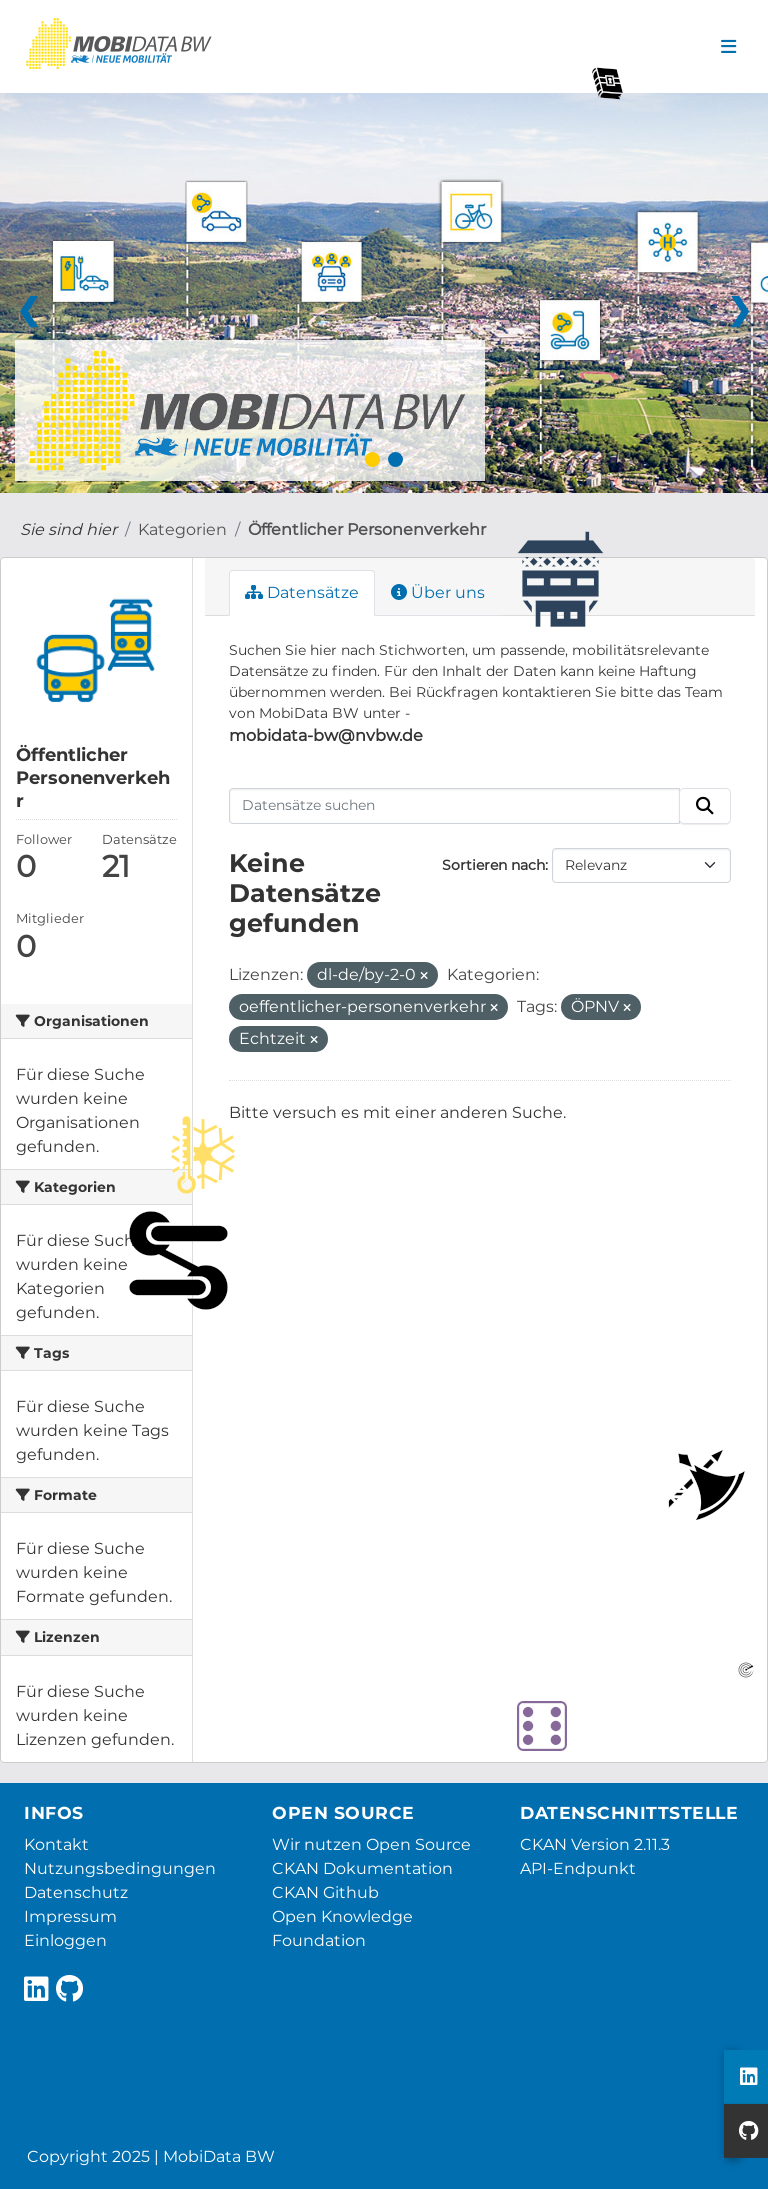 The height and width of the screenshot is (2189, 768). Describe the element at coordinates (542, 1726) in the screenshot. I see `indicates a dice roll result of six` at that location.